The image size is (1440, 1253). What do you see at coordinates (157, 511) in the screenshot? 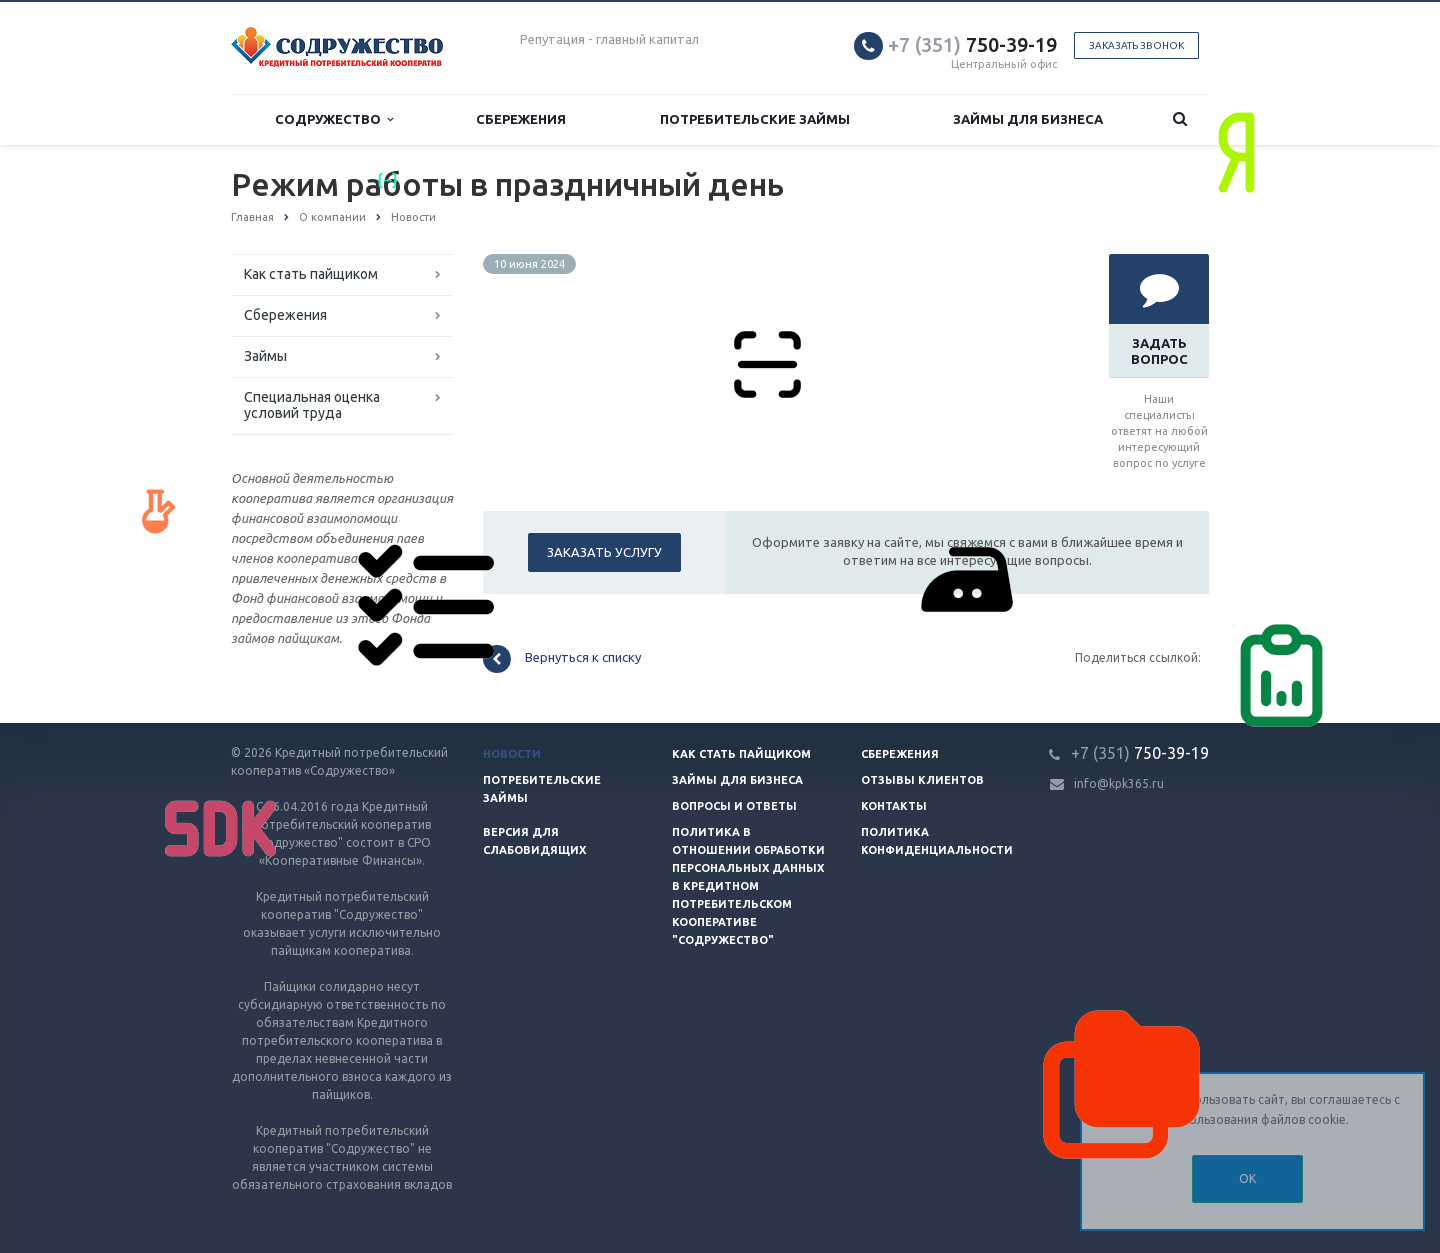
I see `access smoking or cannabis-related content` at bounding box center [157, 511].